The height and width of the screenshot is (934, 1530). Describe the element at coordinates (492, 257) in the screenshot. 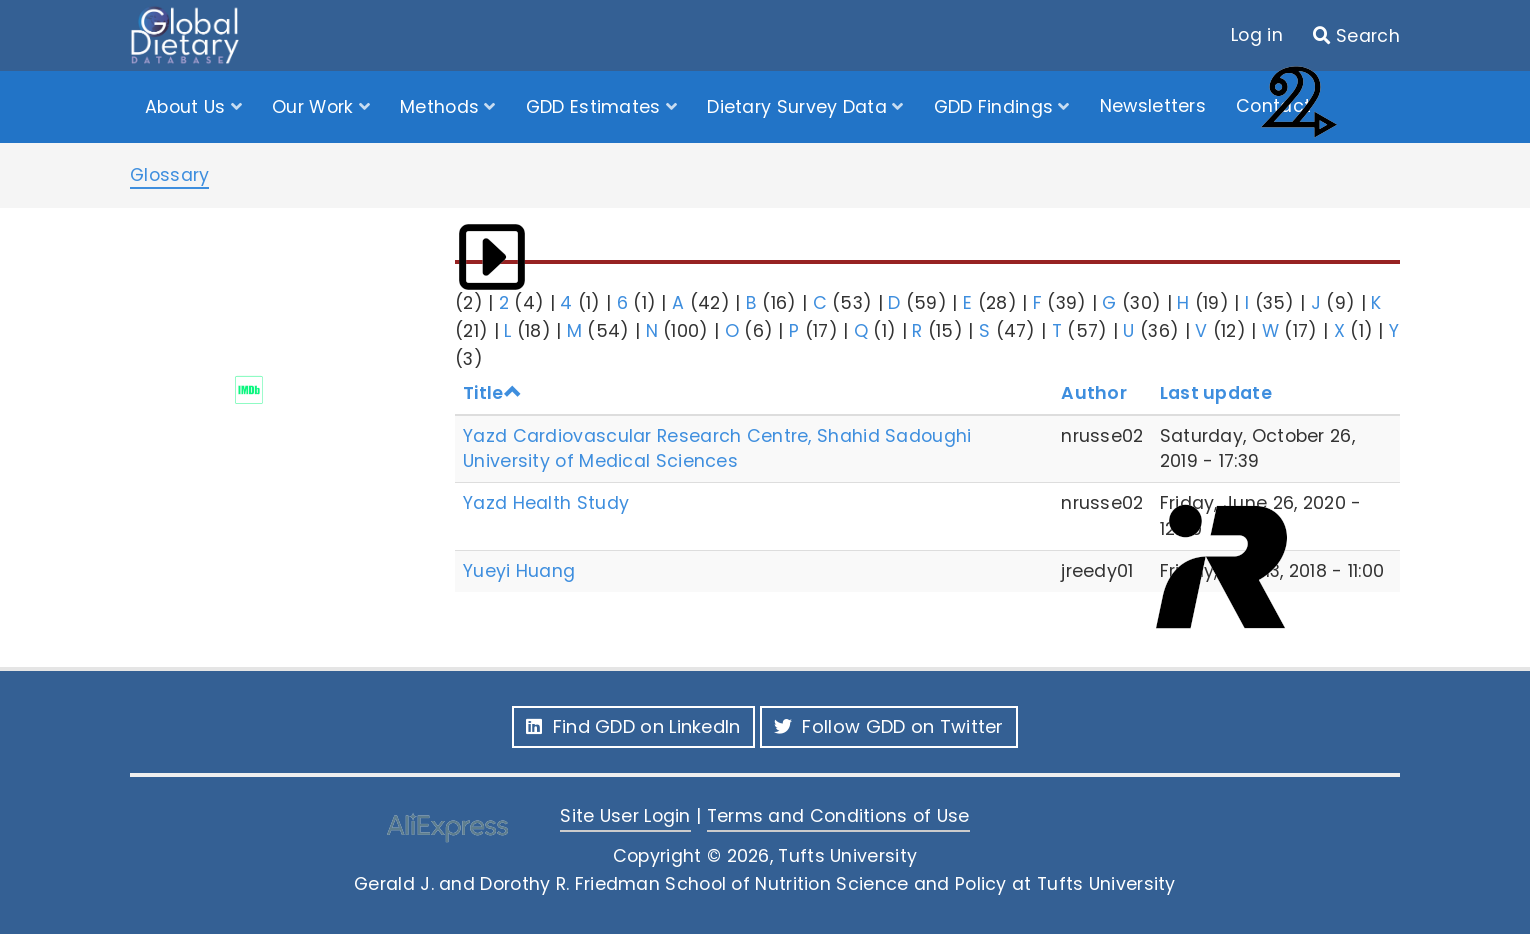

I see `play media or start video` at that location.